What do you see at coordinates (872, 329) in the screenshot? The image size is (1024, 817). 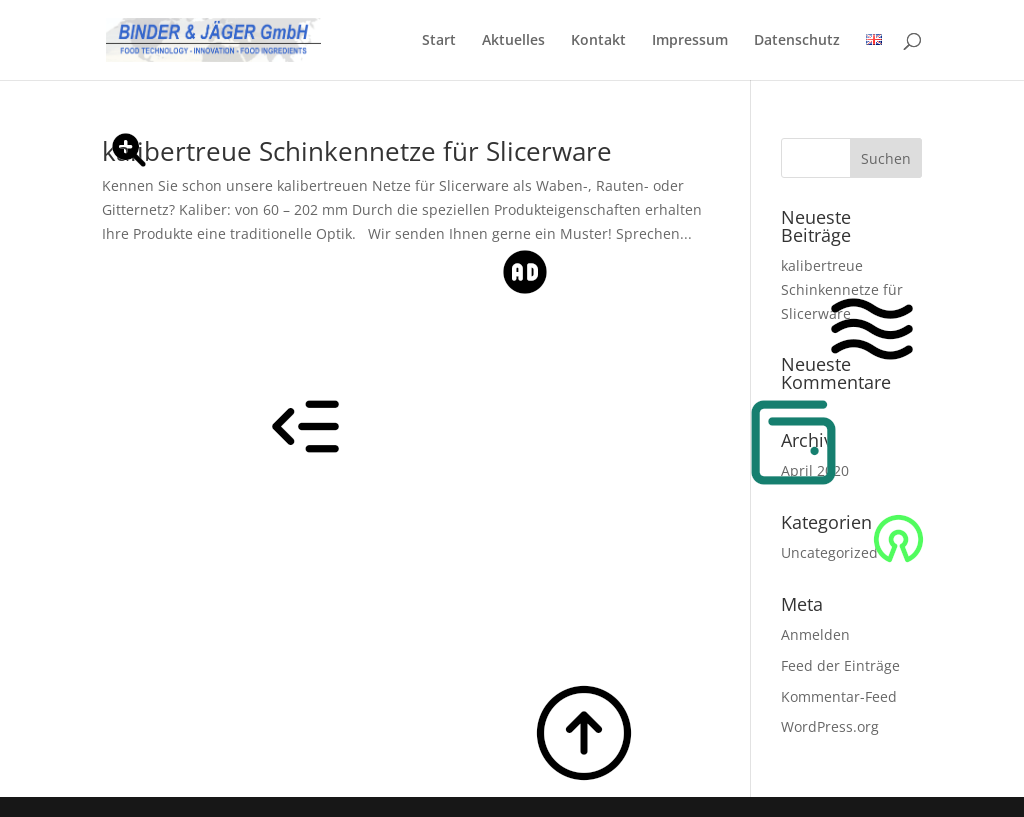 I see `indicates water or liquid-related content` at bounding box center [872, 329].